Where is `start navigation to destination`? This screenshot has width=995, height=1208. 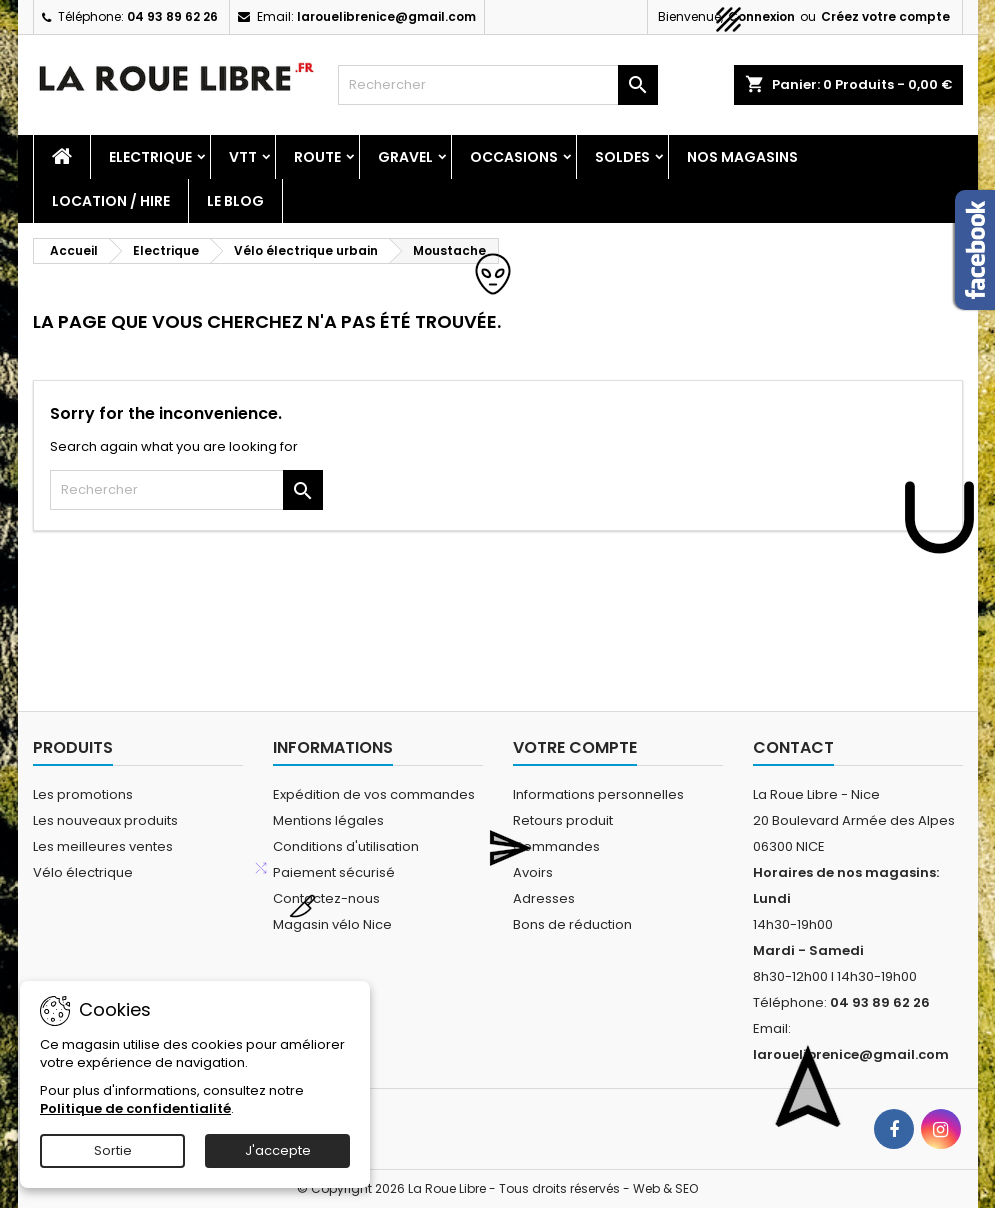 start navigation to destination is located at coordinates (808, 1088).